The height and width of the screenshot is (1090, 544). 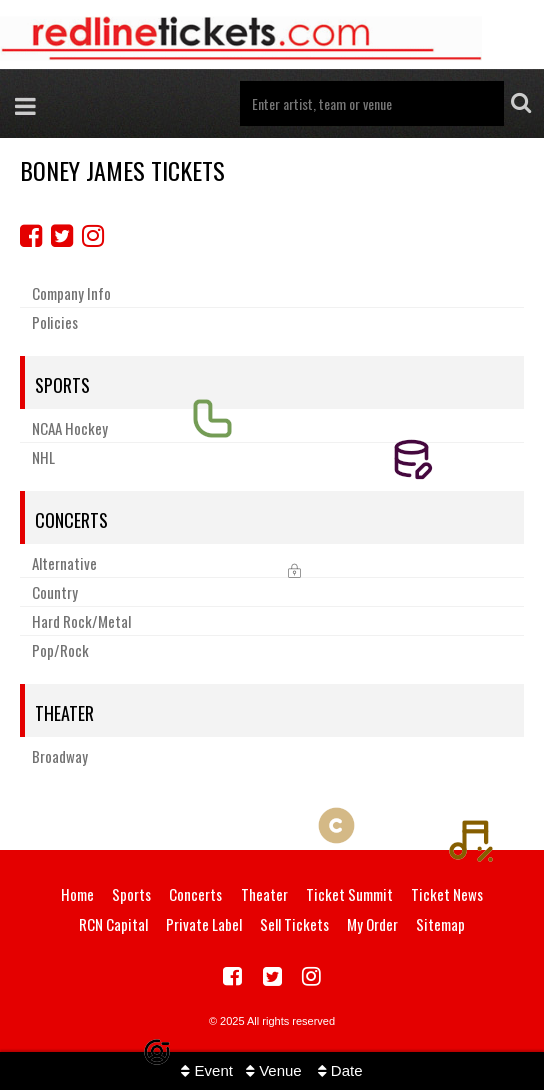 I want to click on remove a user from your contacts, so click(x=157, y=1052).